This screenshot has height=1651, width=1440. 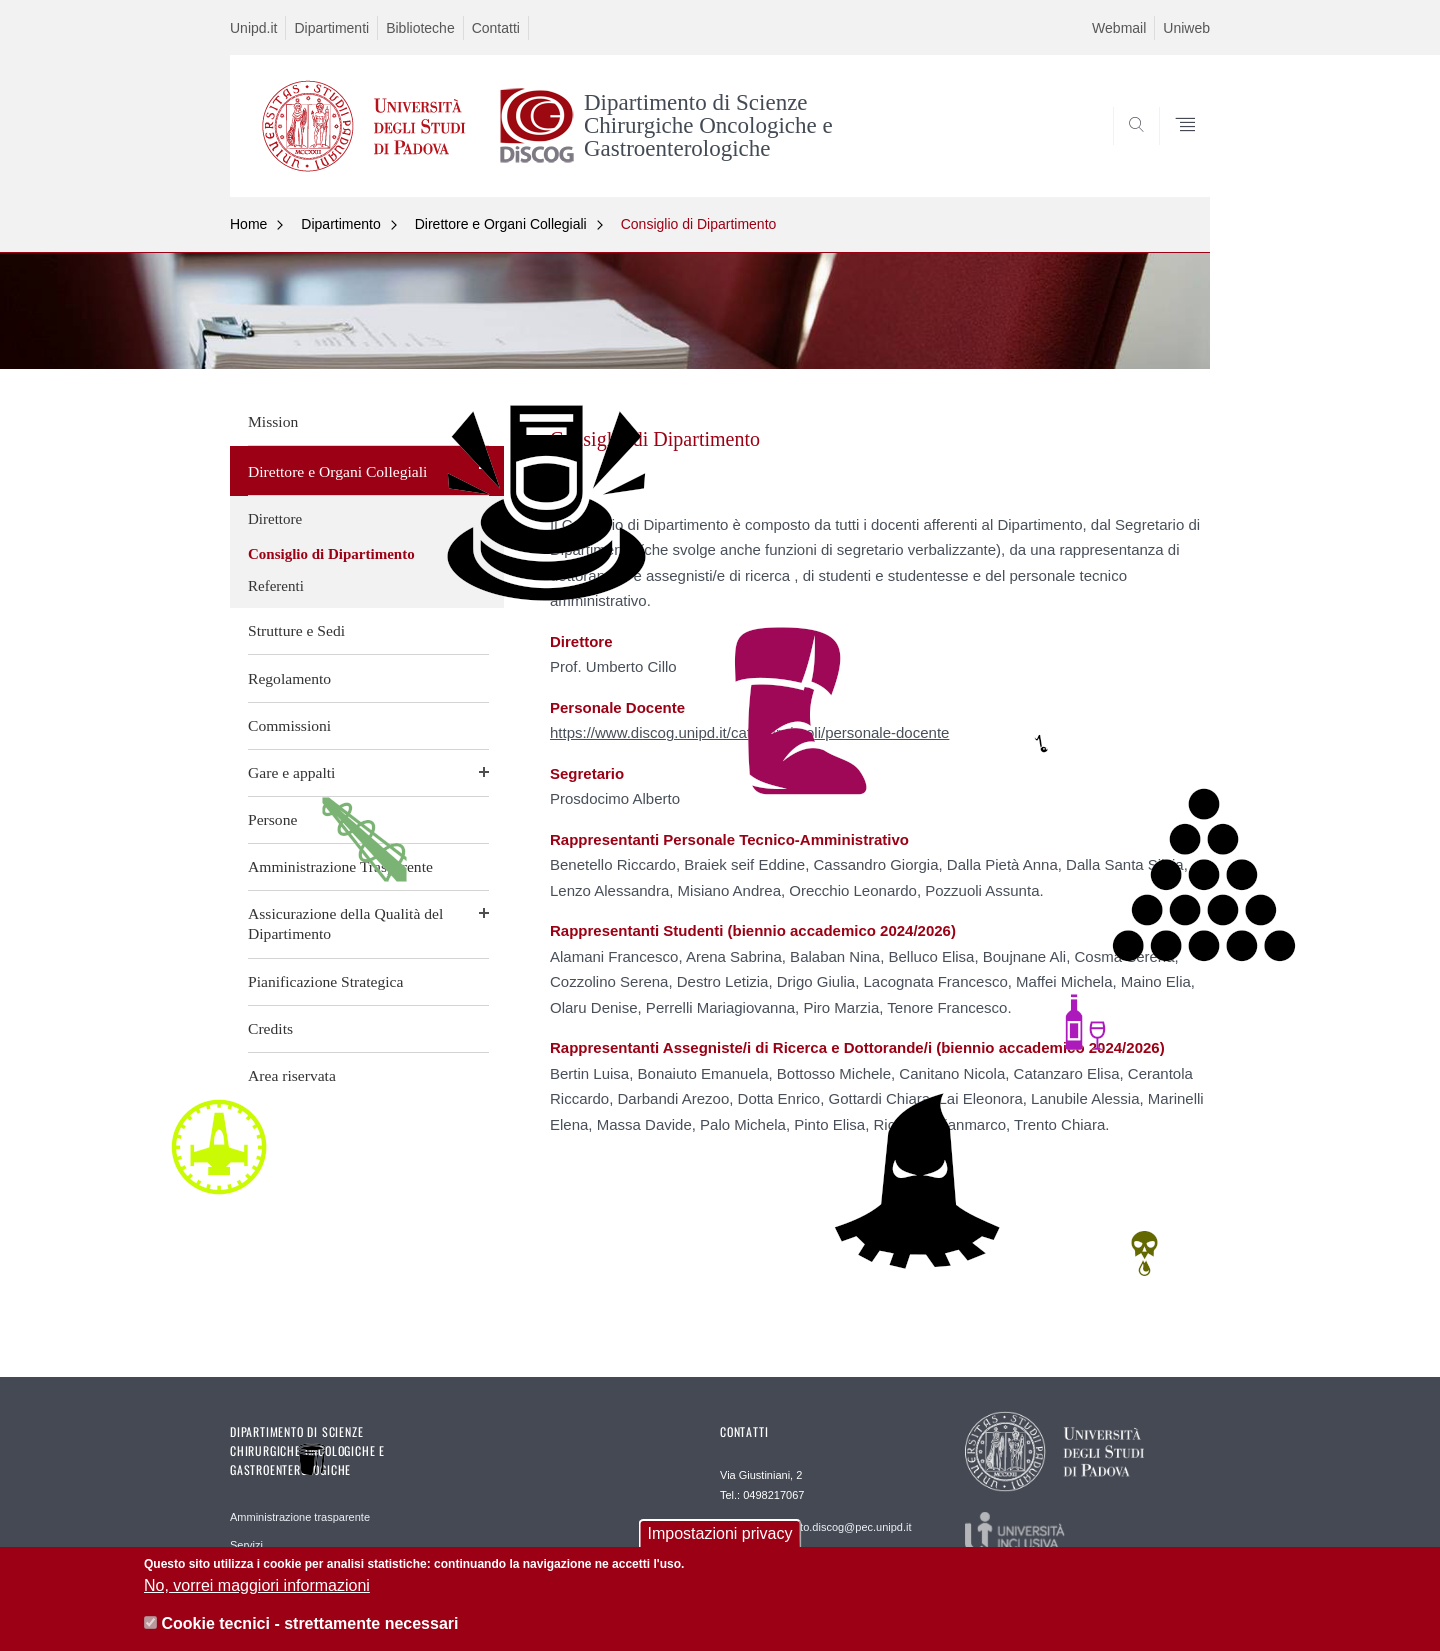 I want to click on target lock or tracking indicator, so click(x=219, y=1147).